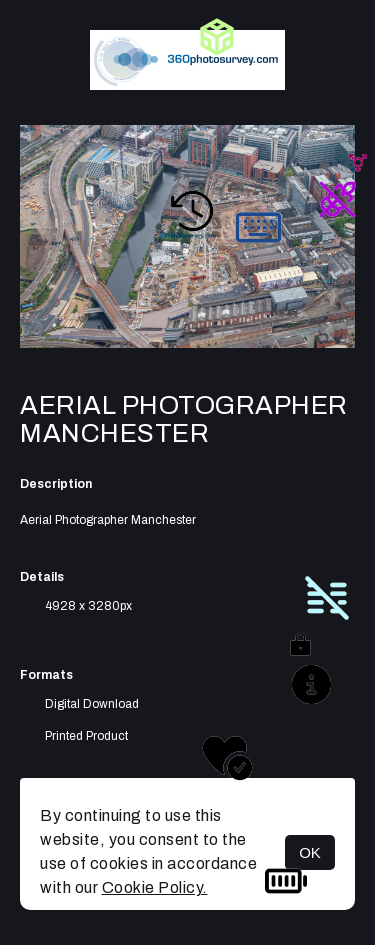 The image size is (375, 945). Describe the element at coordinates (227, 755) in the screenshot. I see `item added to favorites successfully` at that location.